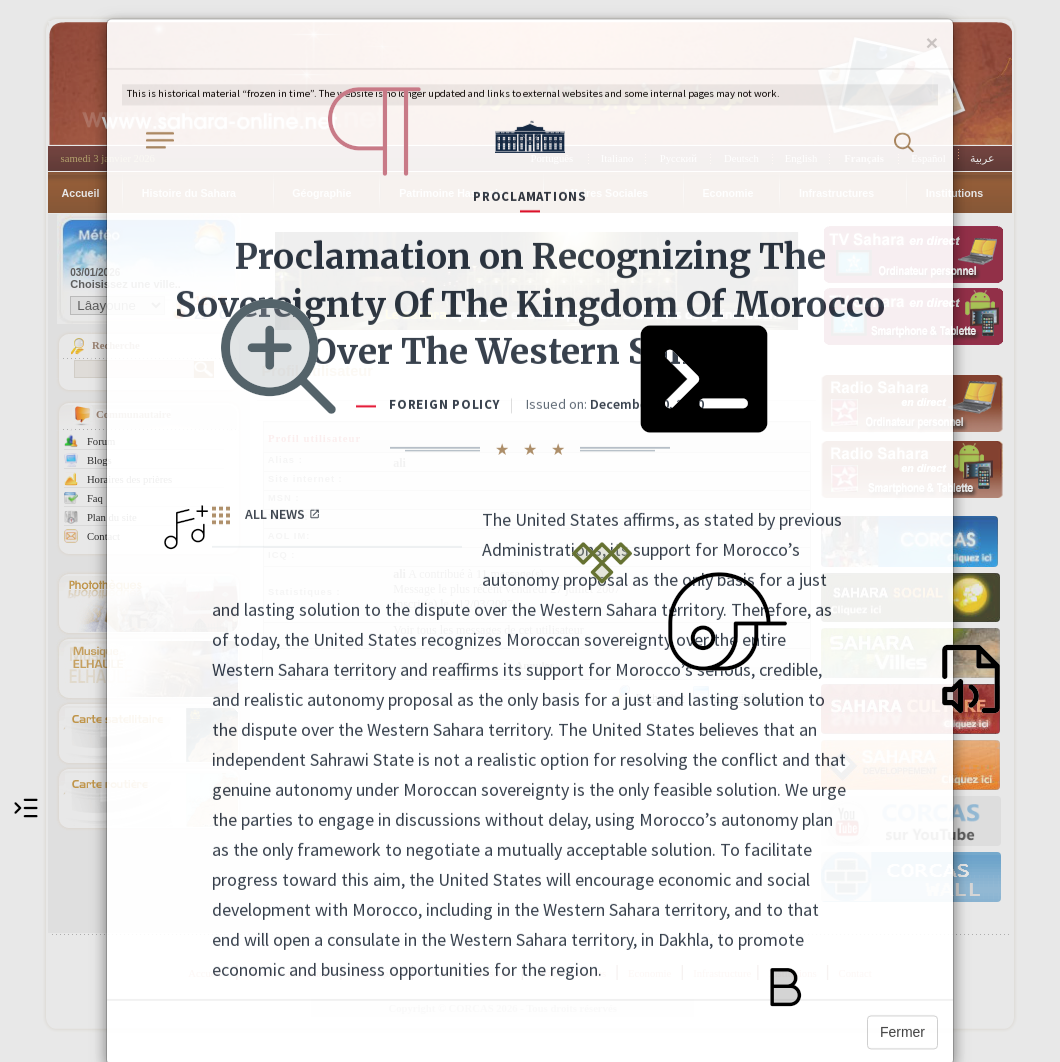 This screenshot has height=1062, width=1060. What do you see at coordinates (278, 356) in the screenshot?
I see `zoom in on content` at bounding box center [278, 356].